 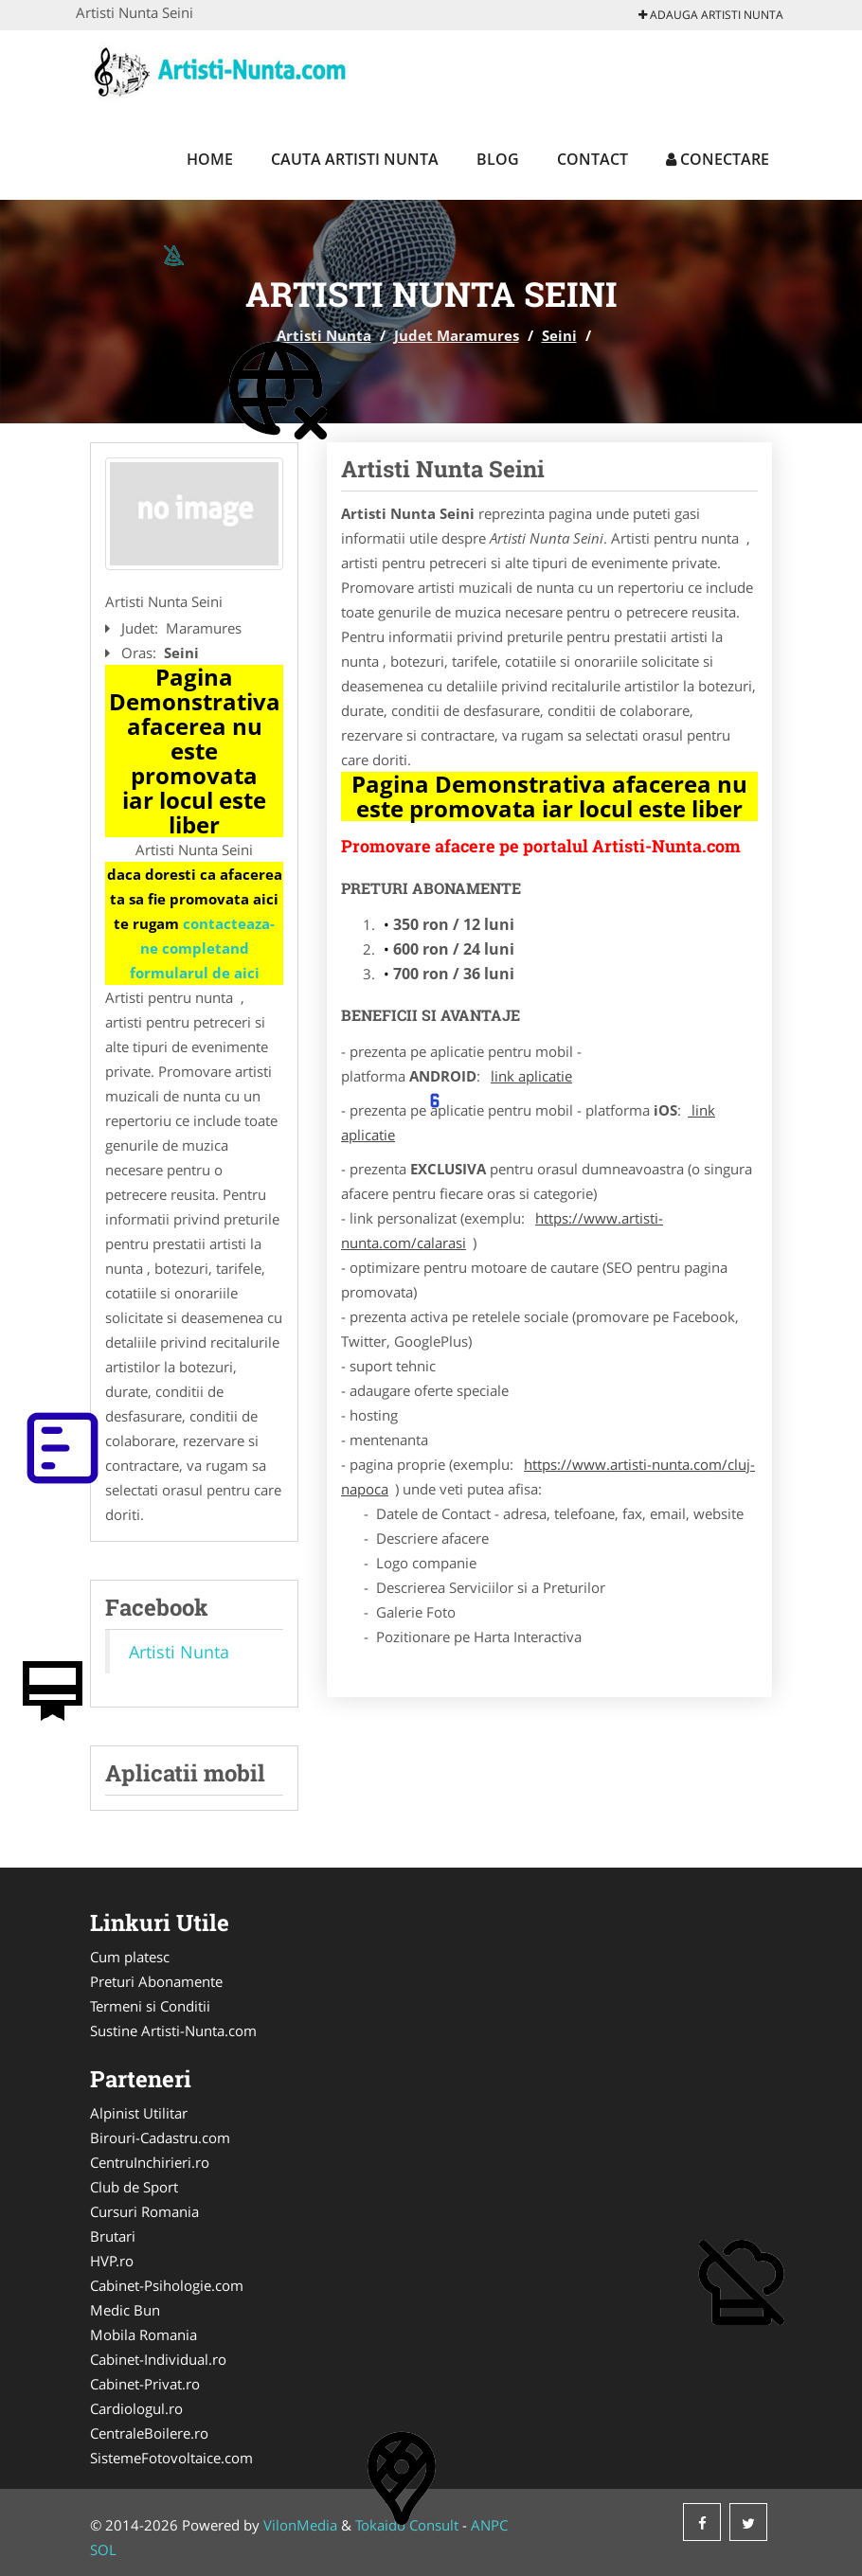 What do you see at coordinates (742, 2282) in the screenshot?
I see `disable cooking or recipe mode` at bounding box center [742, 2282].